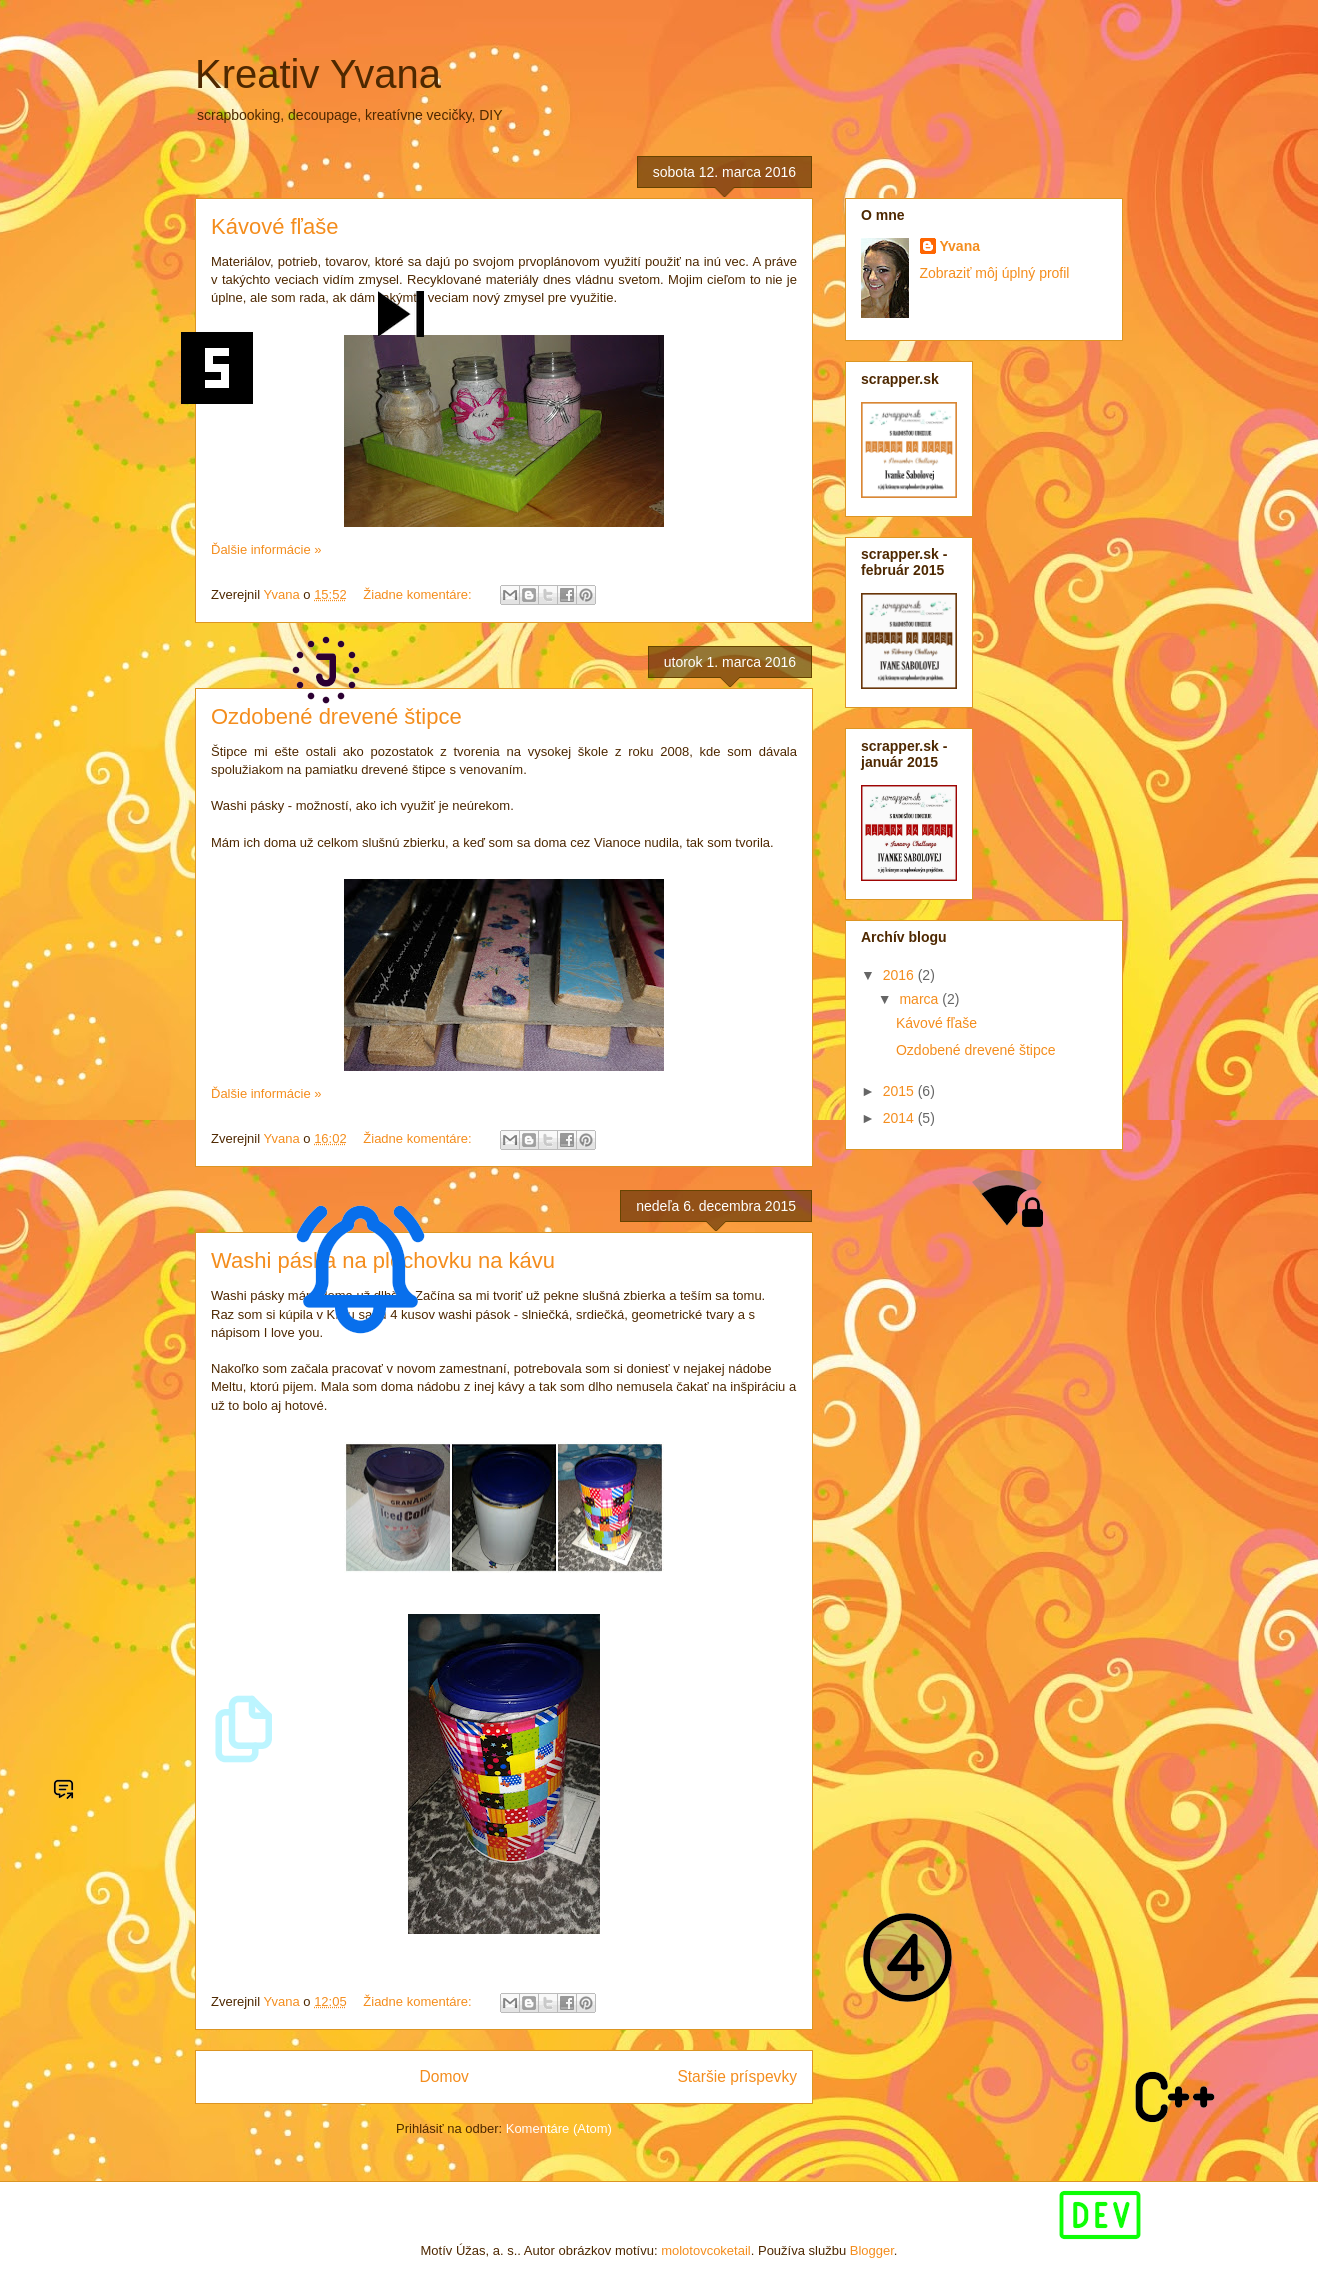 The image size is (1318, 2290). Describe the element at coordinates (326, 670) in the screenshot. I see `indicates a loading or pending state for item "J"` at that location.